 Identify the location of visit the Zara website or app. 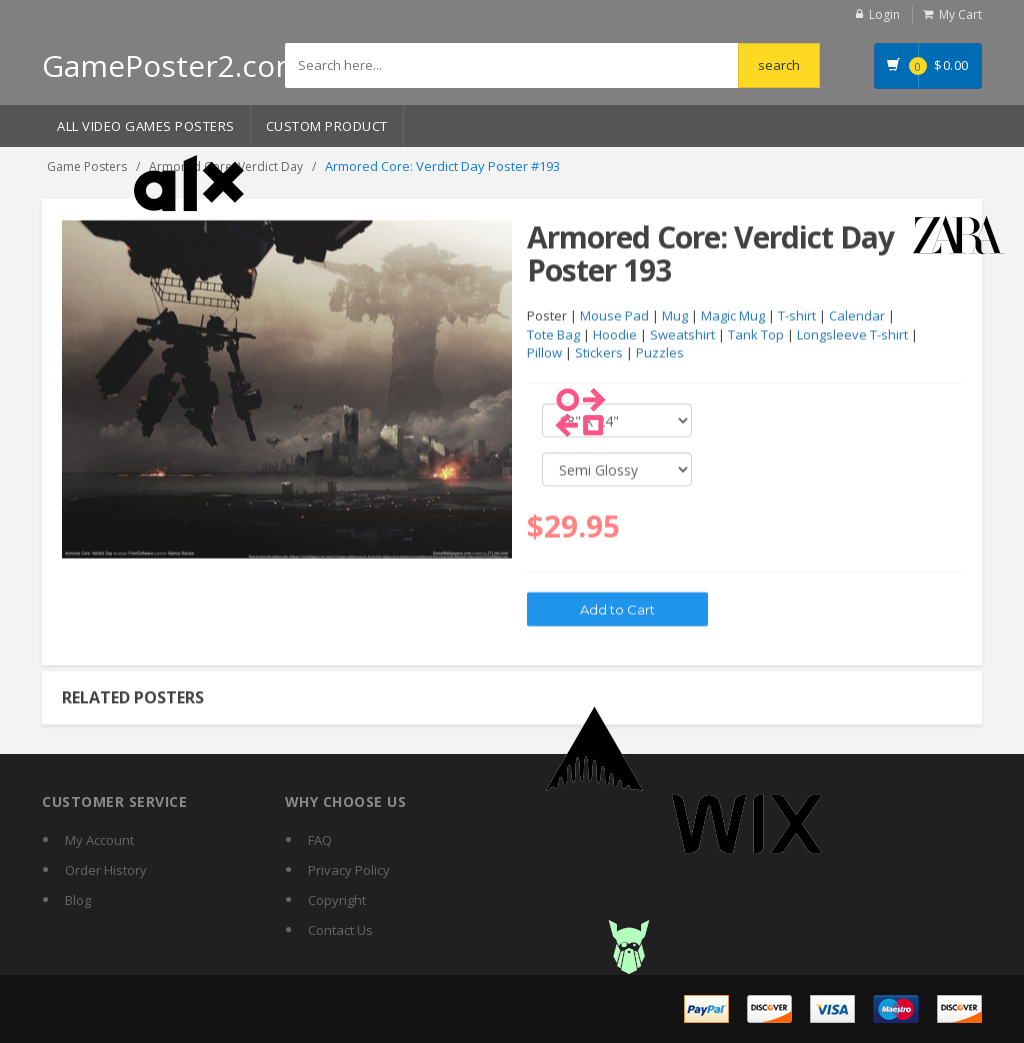
(959, 235).